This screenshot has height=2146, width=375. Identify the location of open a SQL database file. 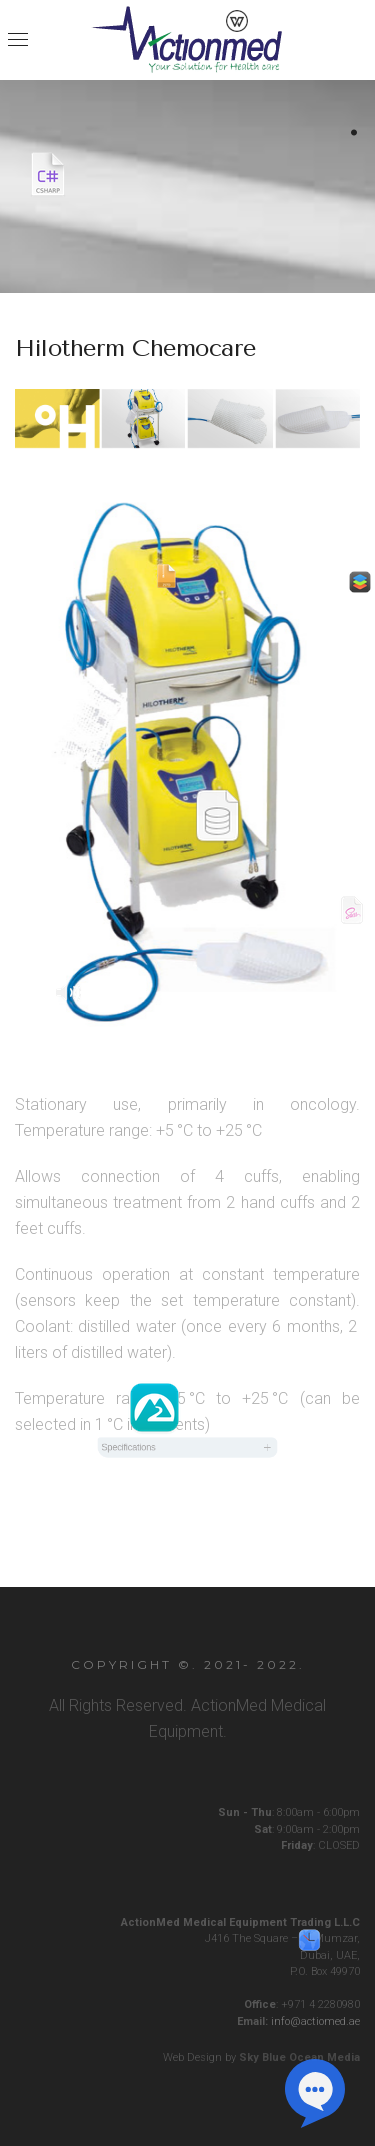
(217, 815).